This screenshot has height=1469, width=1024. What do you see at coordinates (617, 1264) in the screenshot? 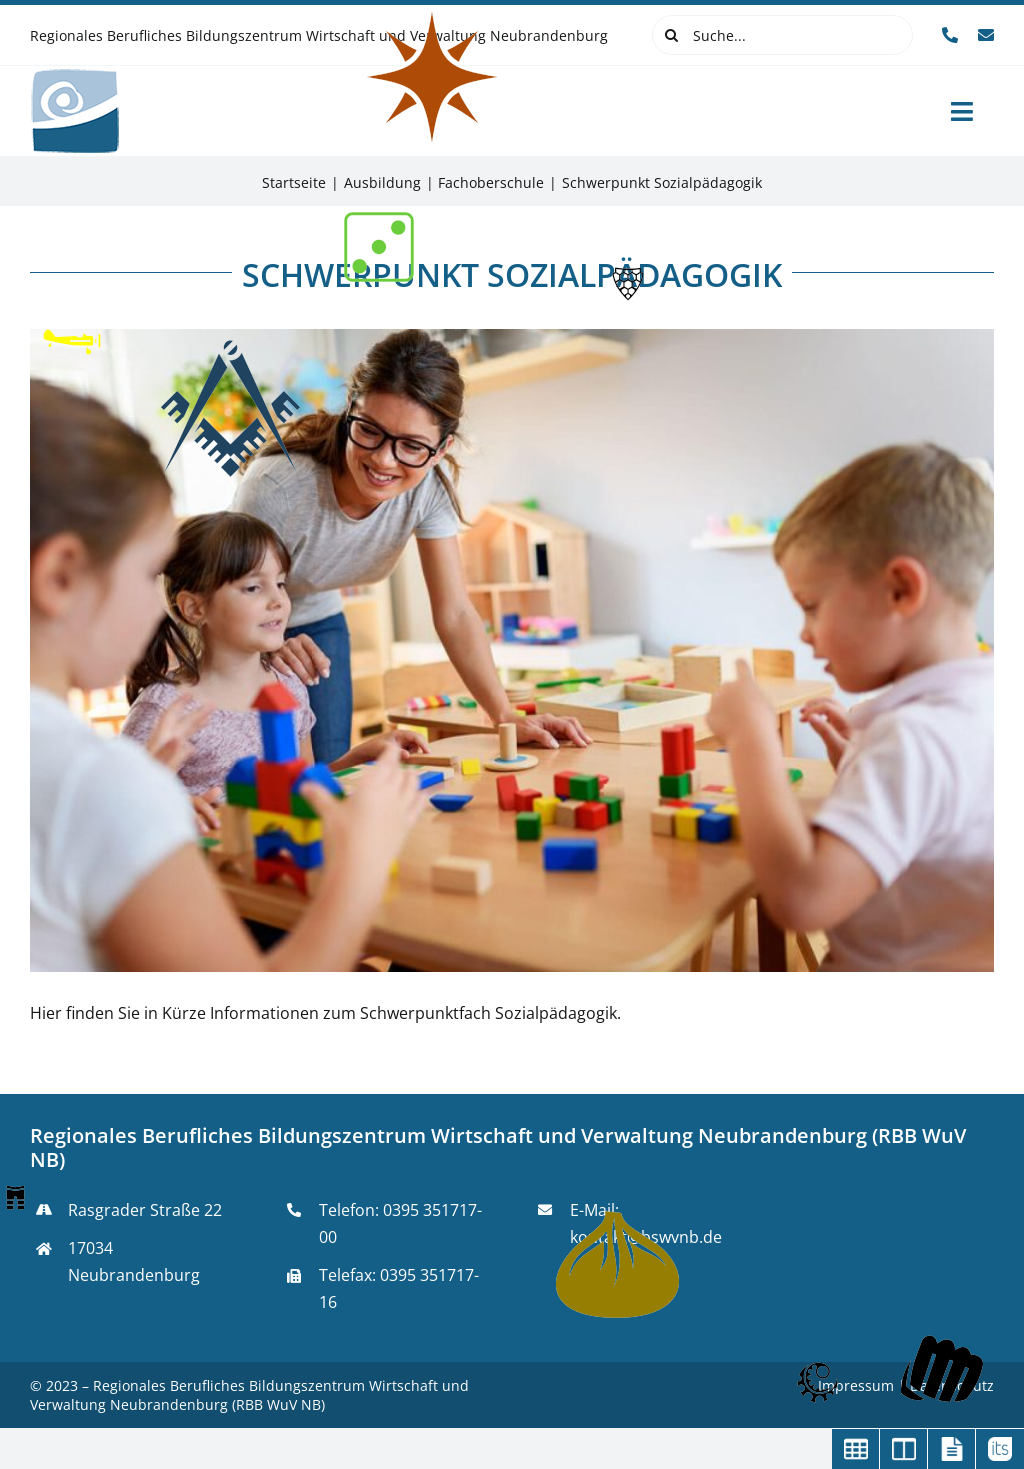
I see `select dumpling or bao item in a food game` at bounding box center [617, 1264].